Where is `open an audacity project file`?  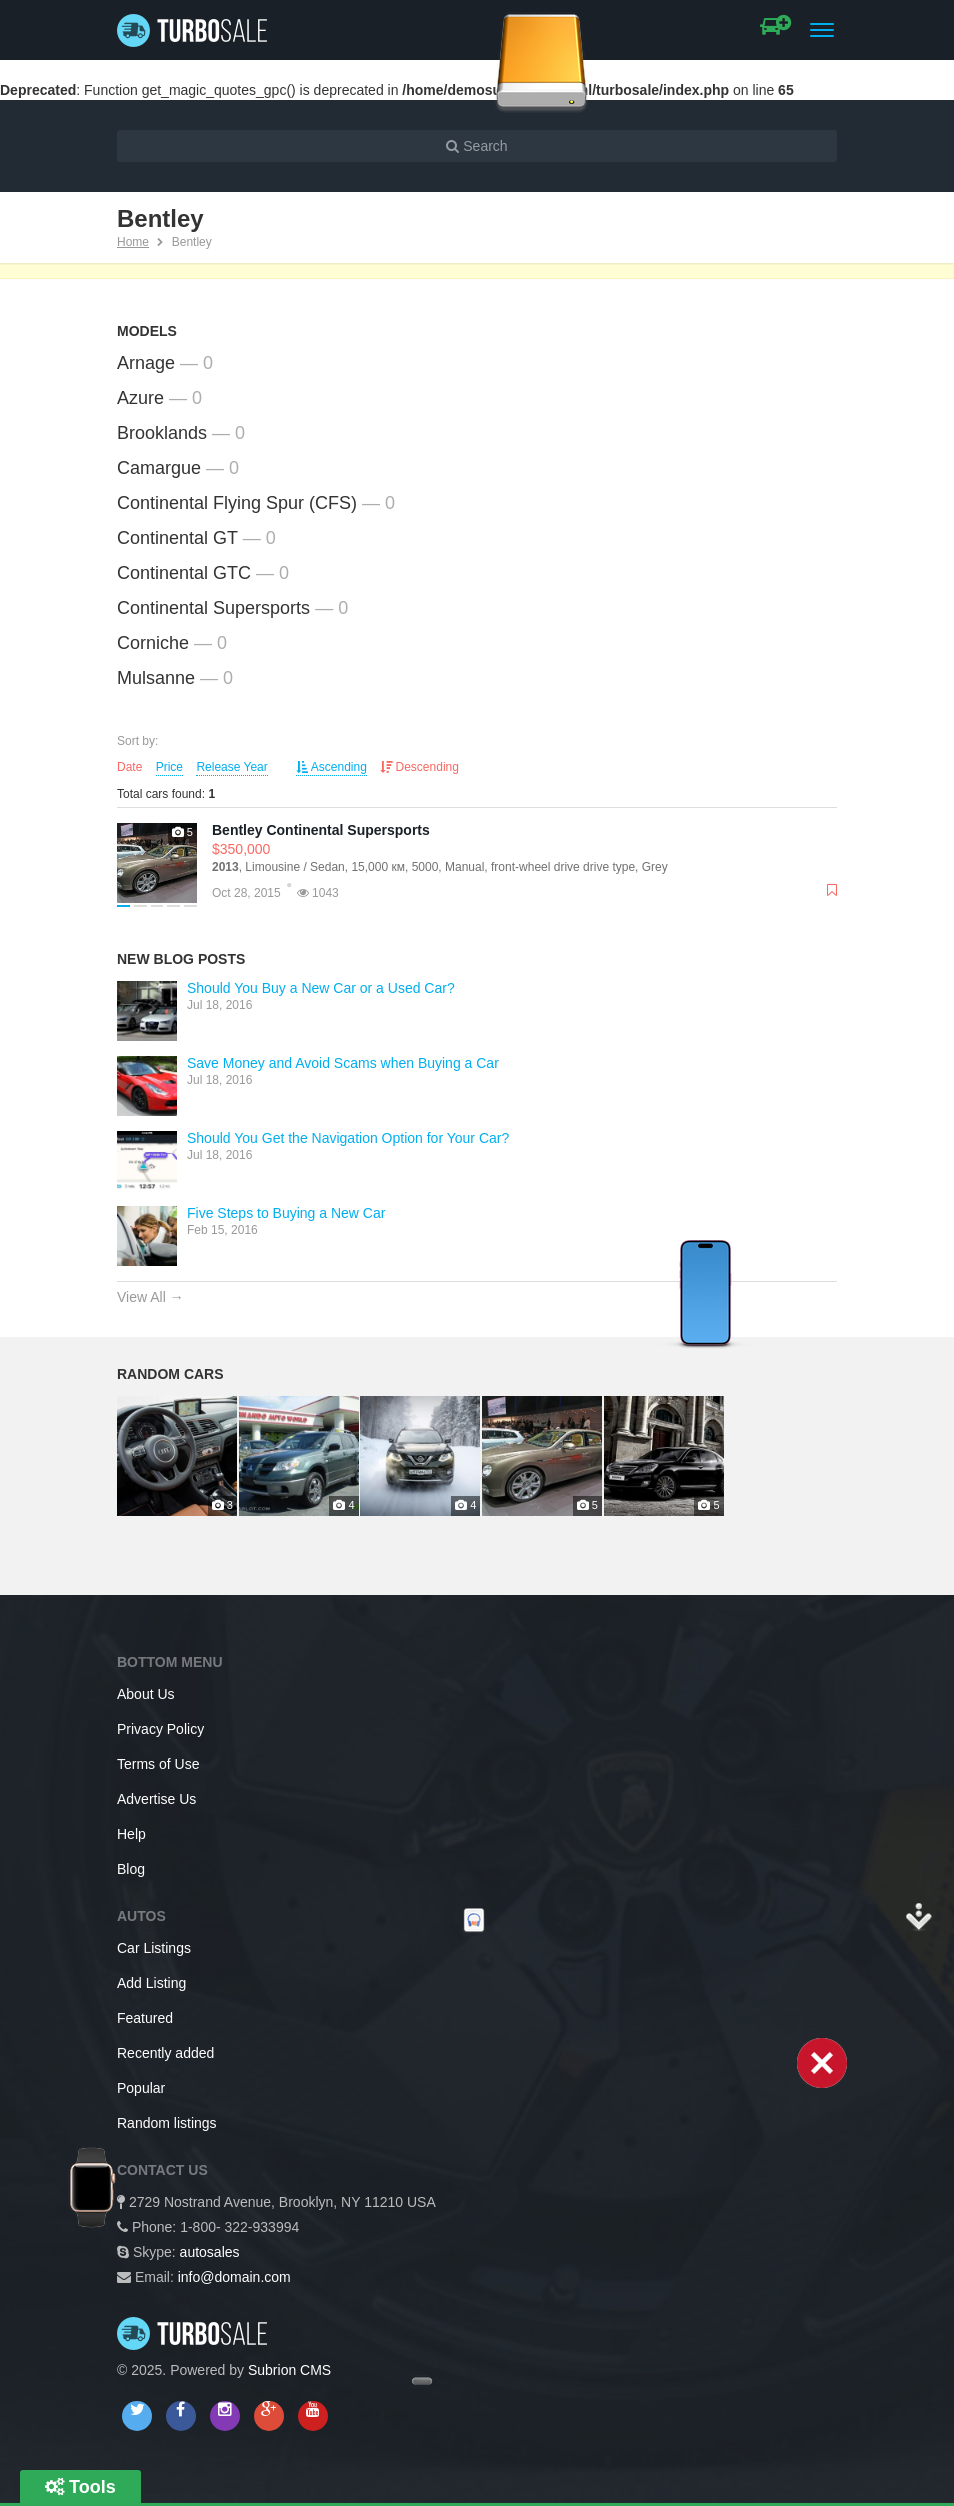
open an audacity project file is located at coordinates (474, 1920).